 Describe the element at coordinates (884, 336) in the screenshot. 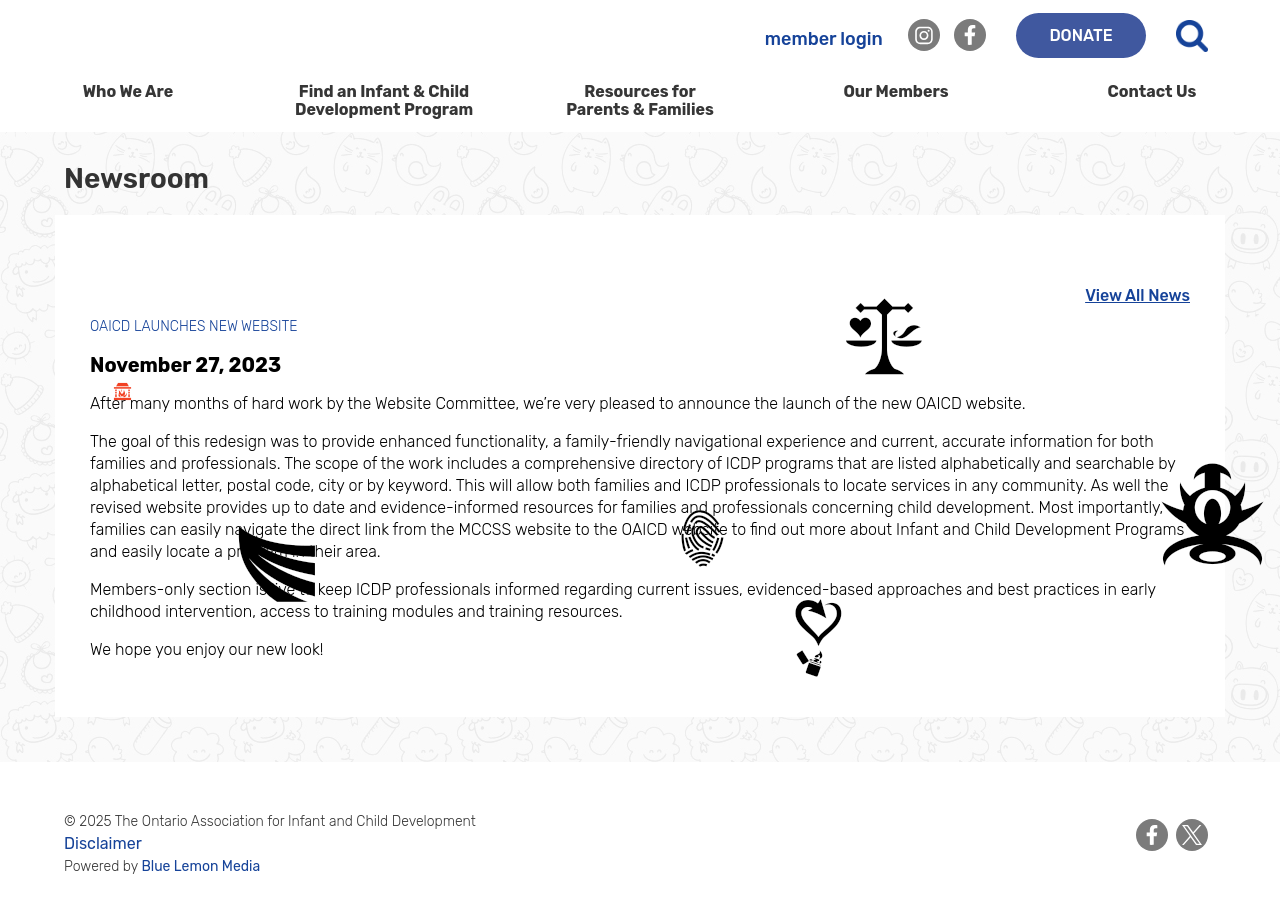

I see `balance between love and nature` at that location.